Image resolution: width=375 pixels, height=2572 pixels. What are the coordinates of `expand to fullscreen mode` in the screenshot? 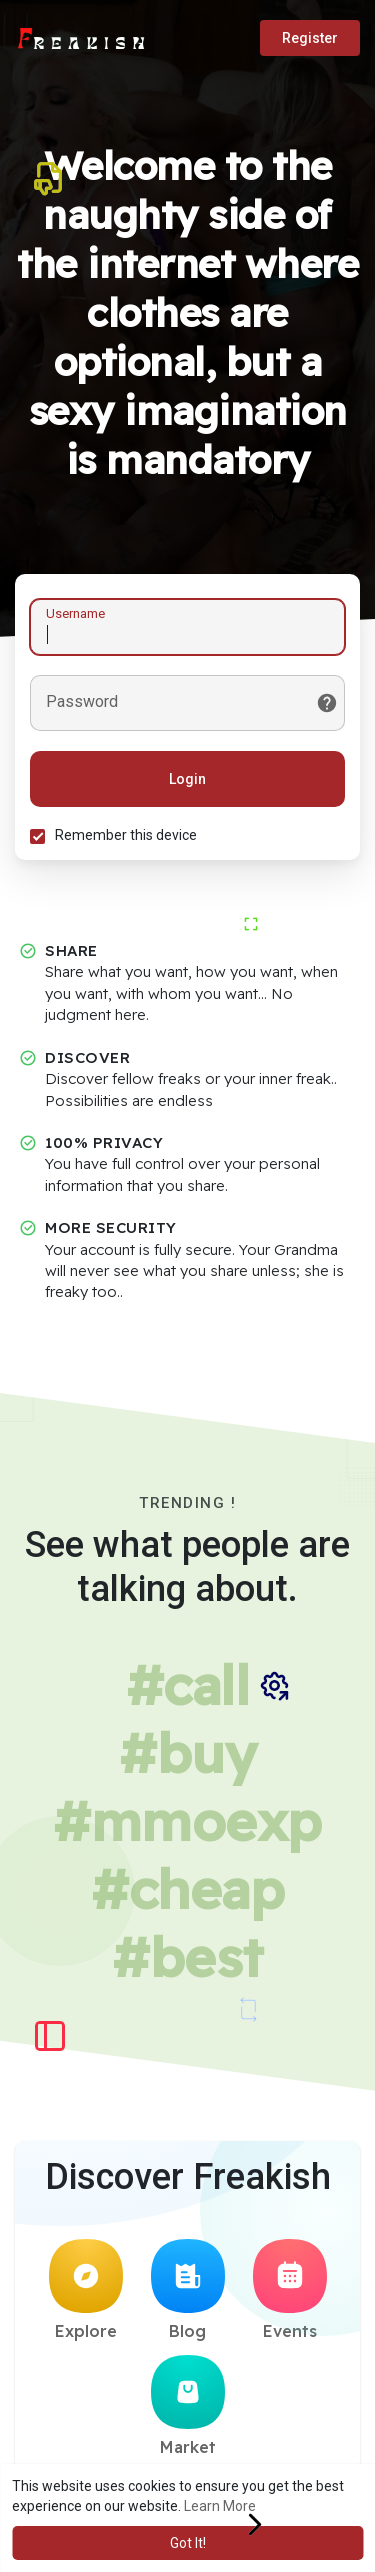 It's located at (251, 924).